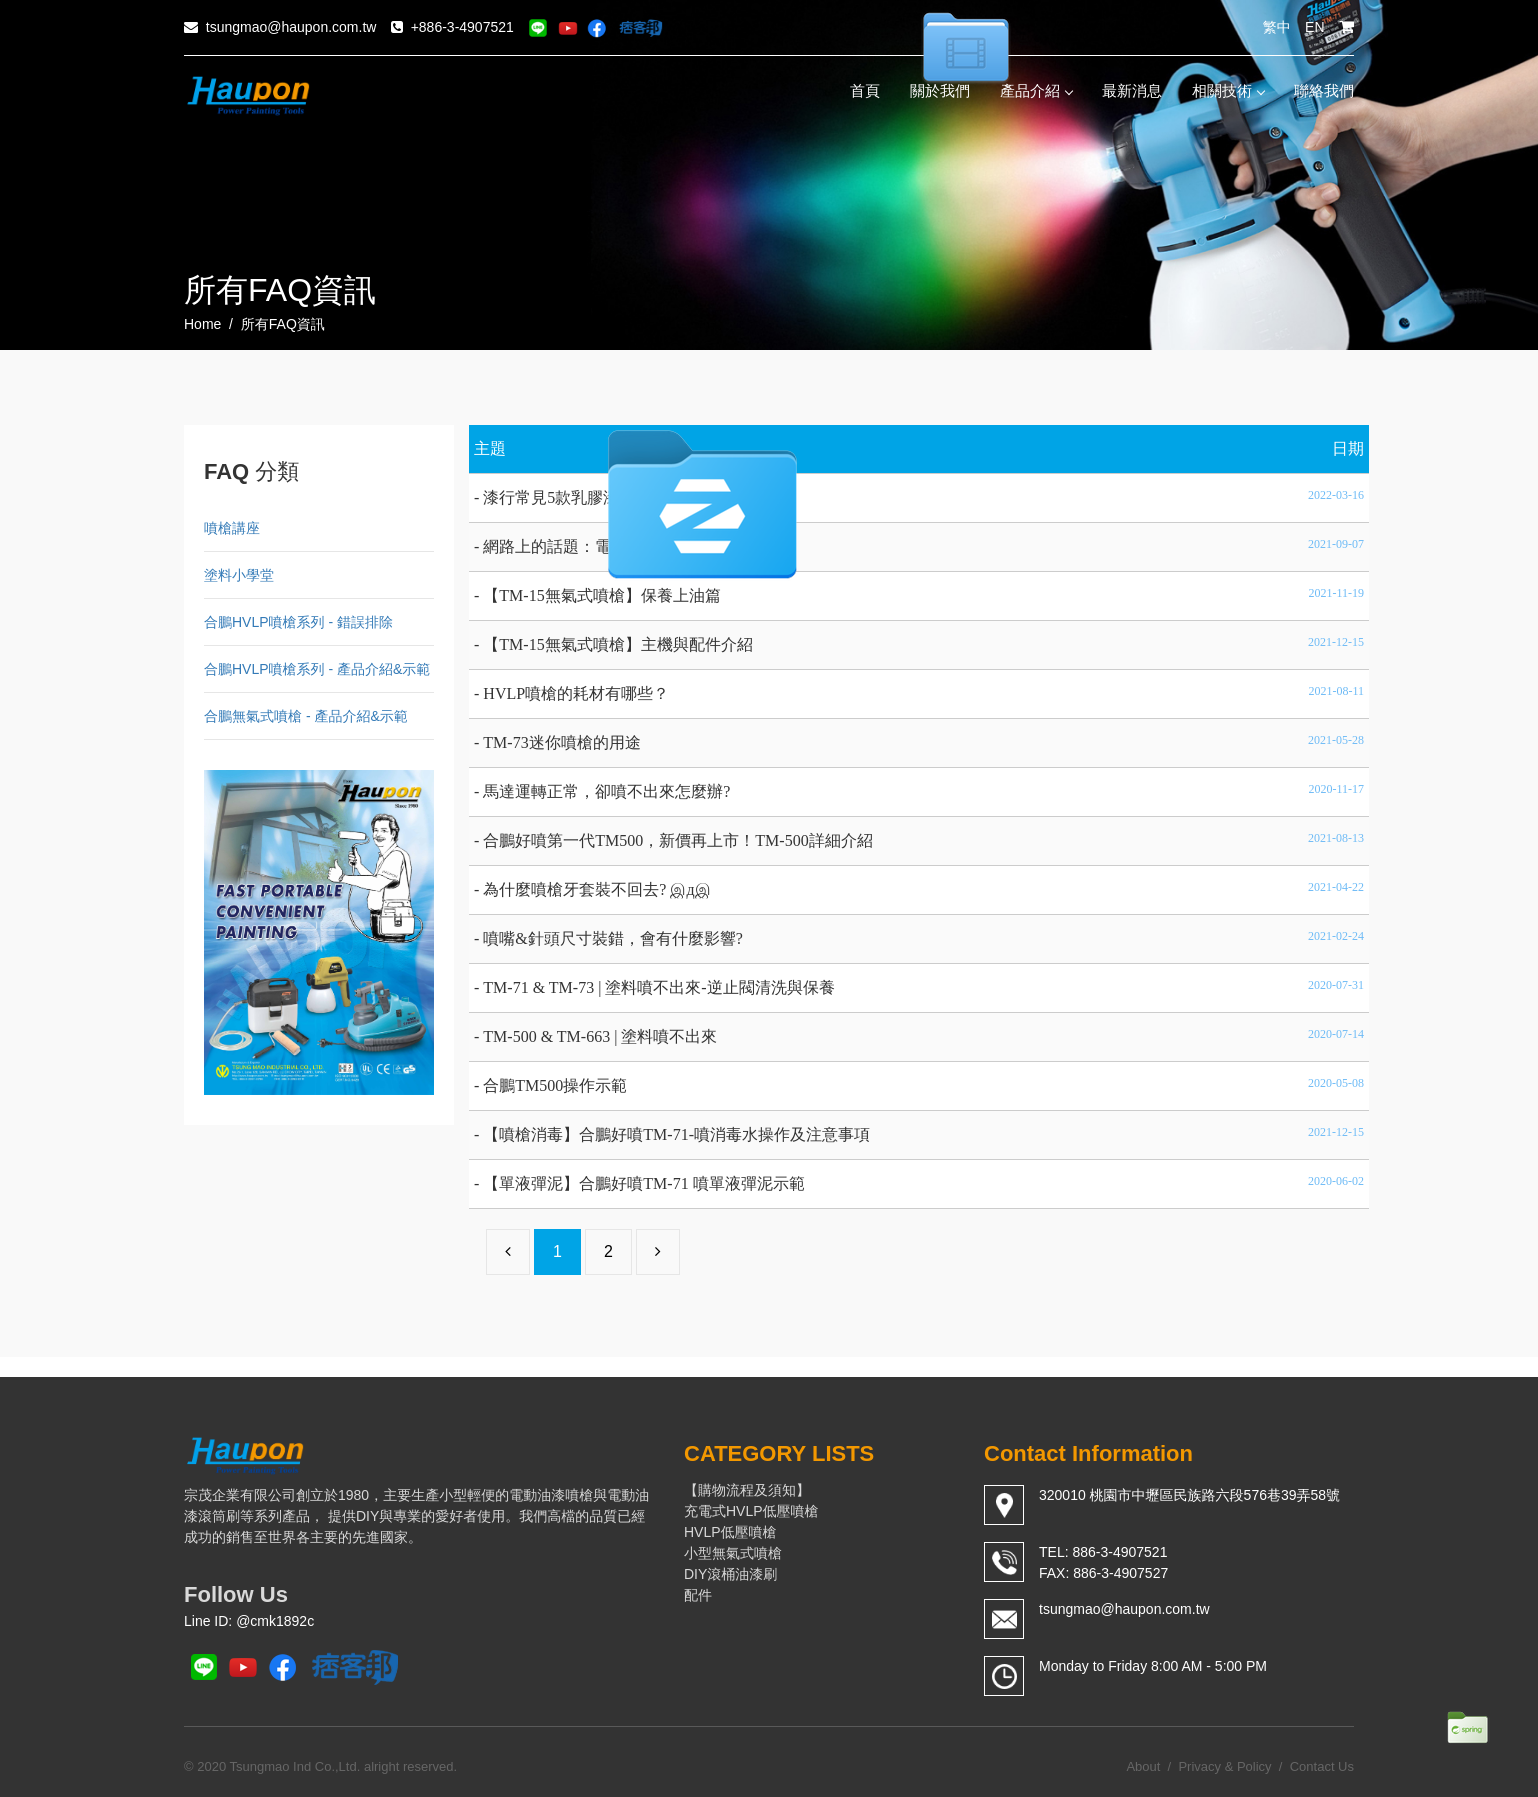 The image size is (1538, 1797). Describe the element at coordinates (701, 509) in the screenshot. I see `open zorin os system folder` at that location.